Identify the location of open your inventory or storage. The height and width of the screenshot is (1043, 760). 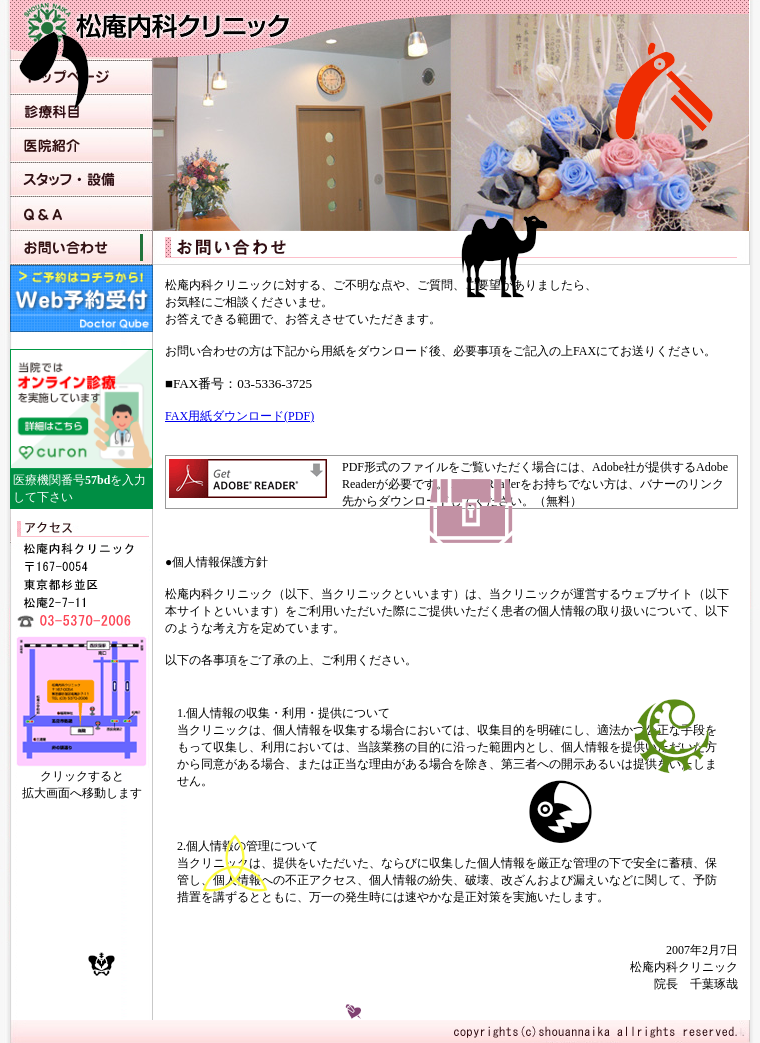
(471, 511).